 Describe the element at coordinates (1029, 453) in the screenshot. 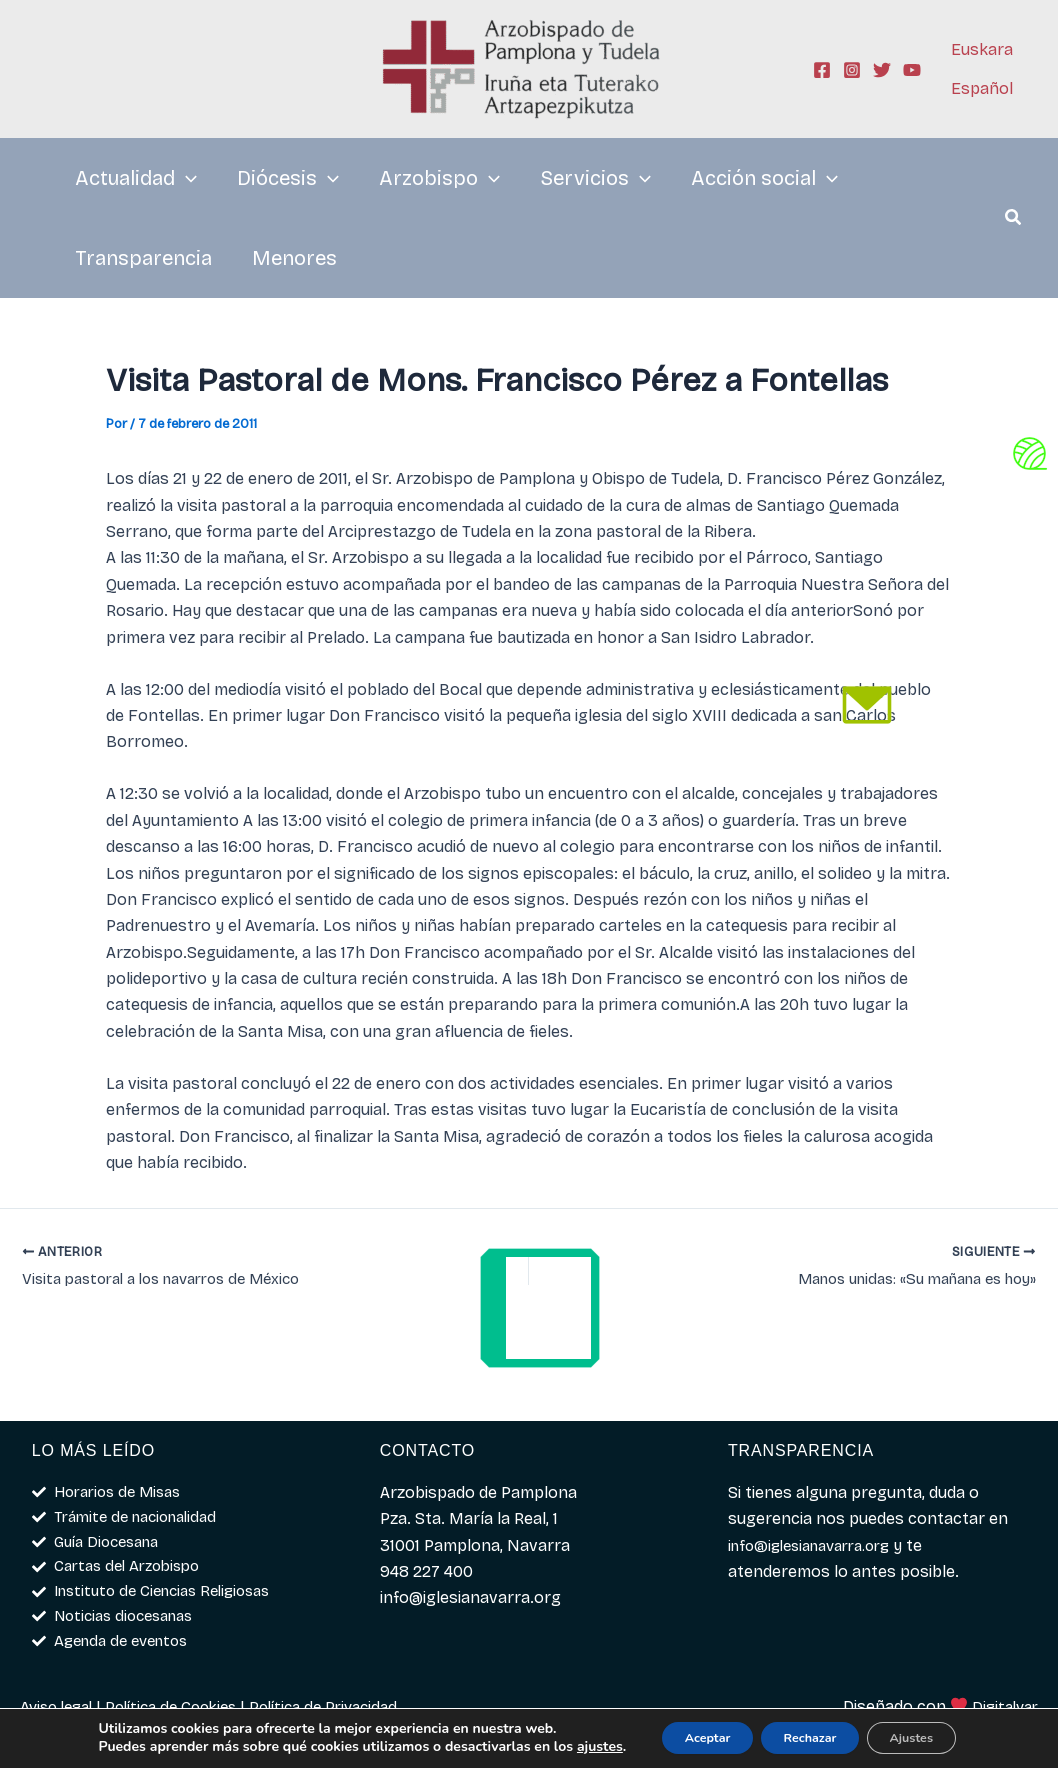

I see `access knitting or crochet projects` at that location.